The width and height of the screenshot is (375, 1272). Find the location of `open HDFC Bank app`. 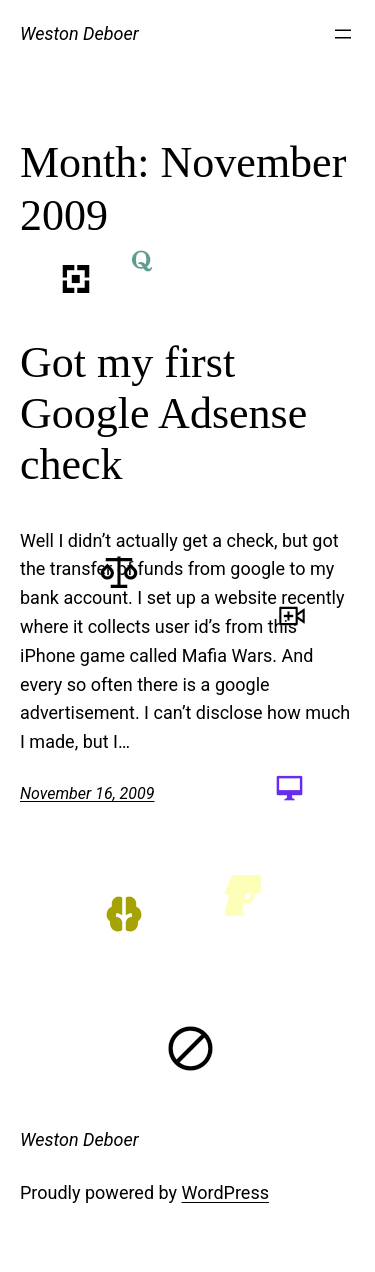

open HDFC Bank app is located at coordinates (76, 279).